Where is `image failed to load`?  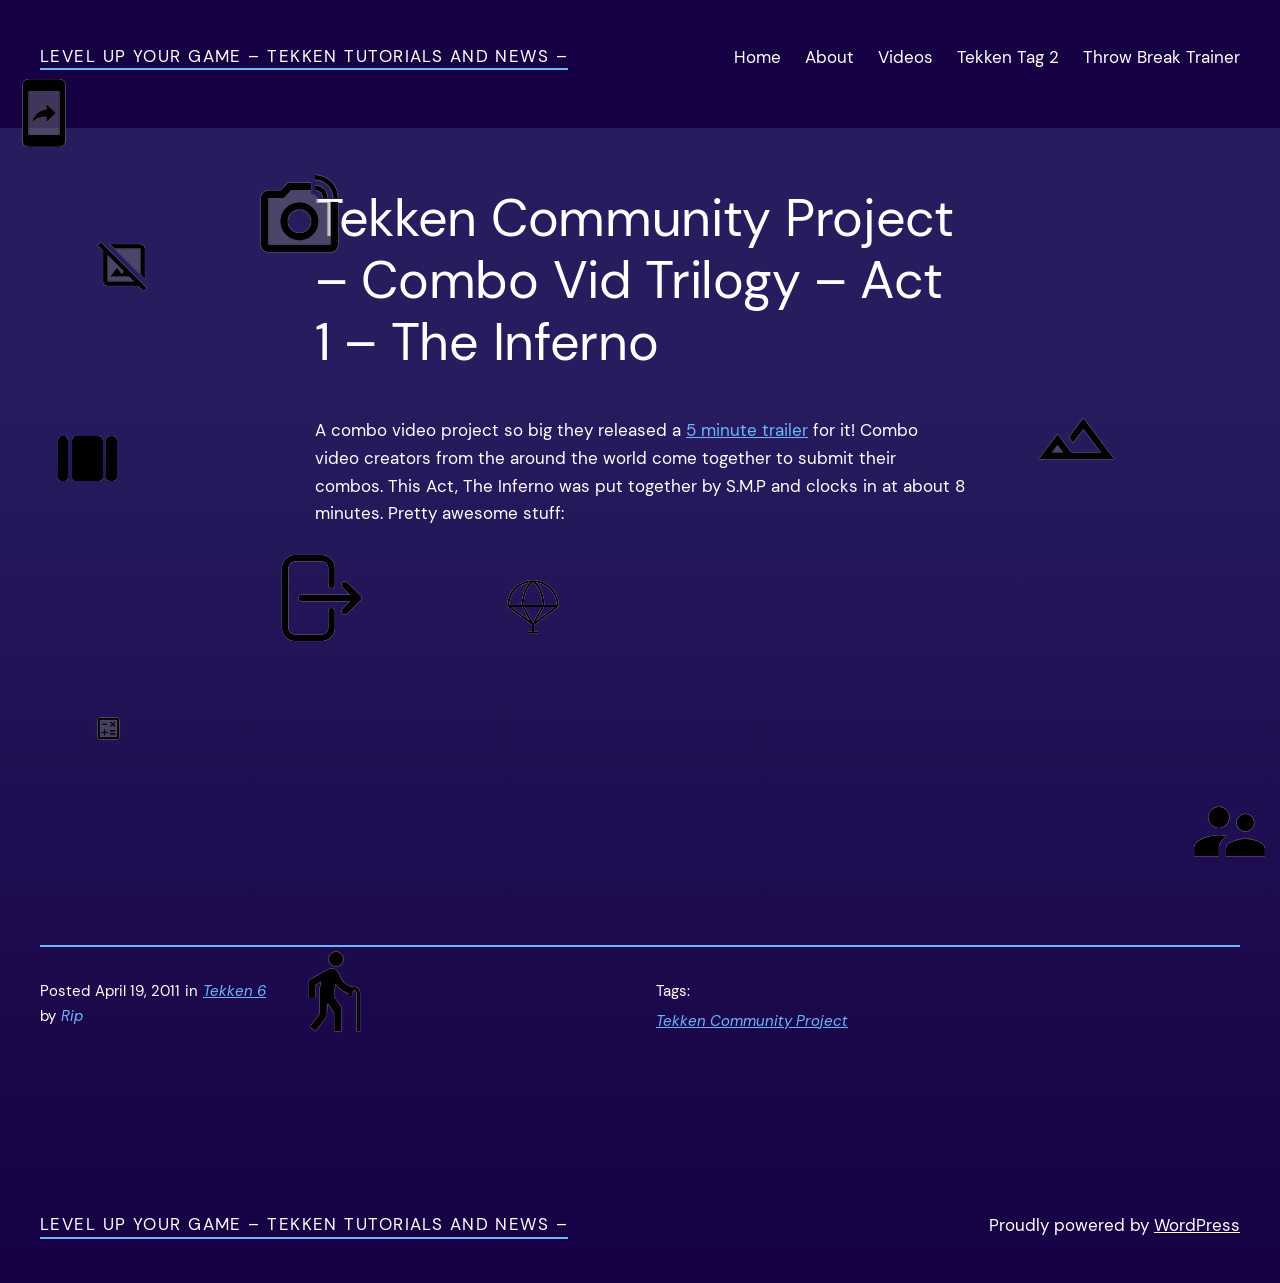 image failed to load is located at coordinates (124, 265).